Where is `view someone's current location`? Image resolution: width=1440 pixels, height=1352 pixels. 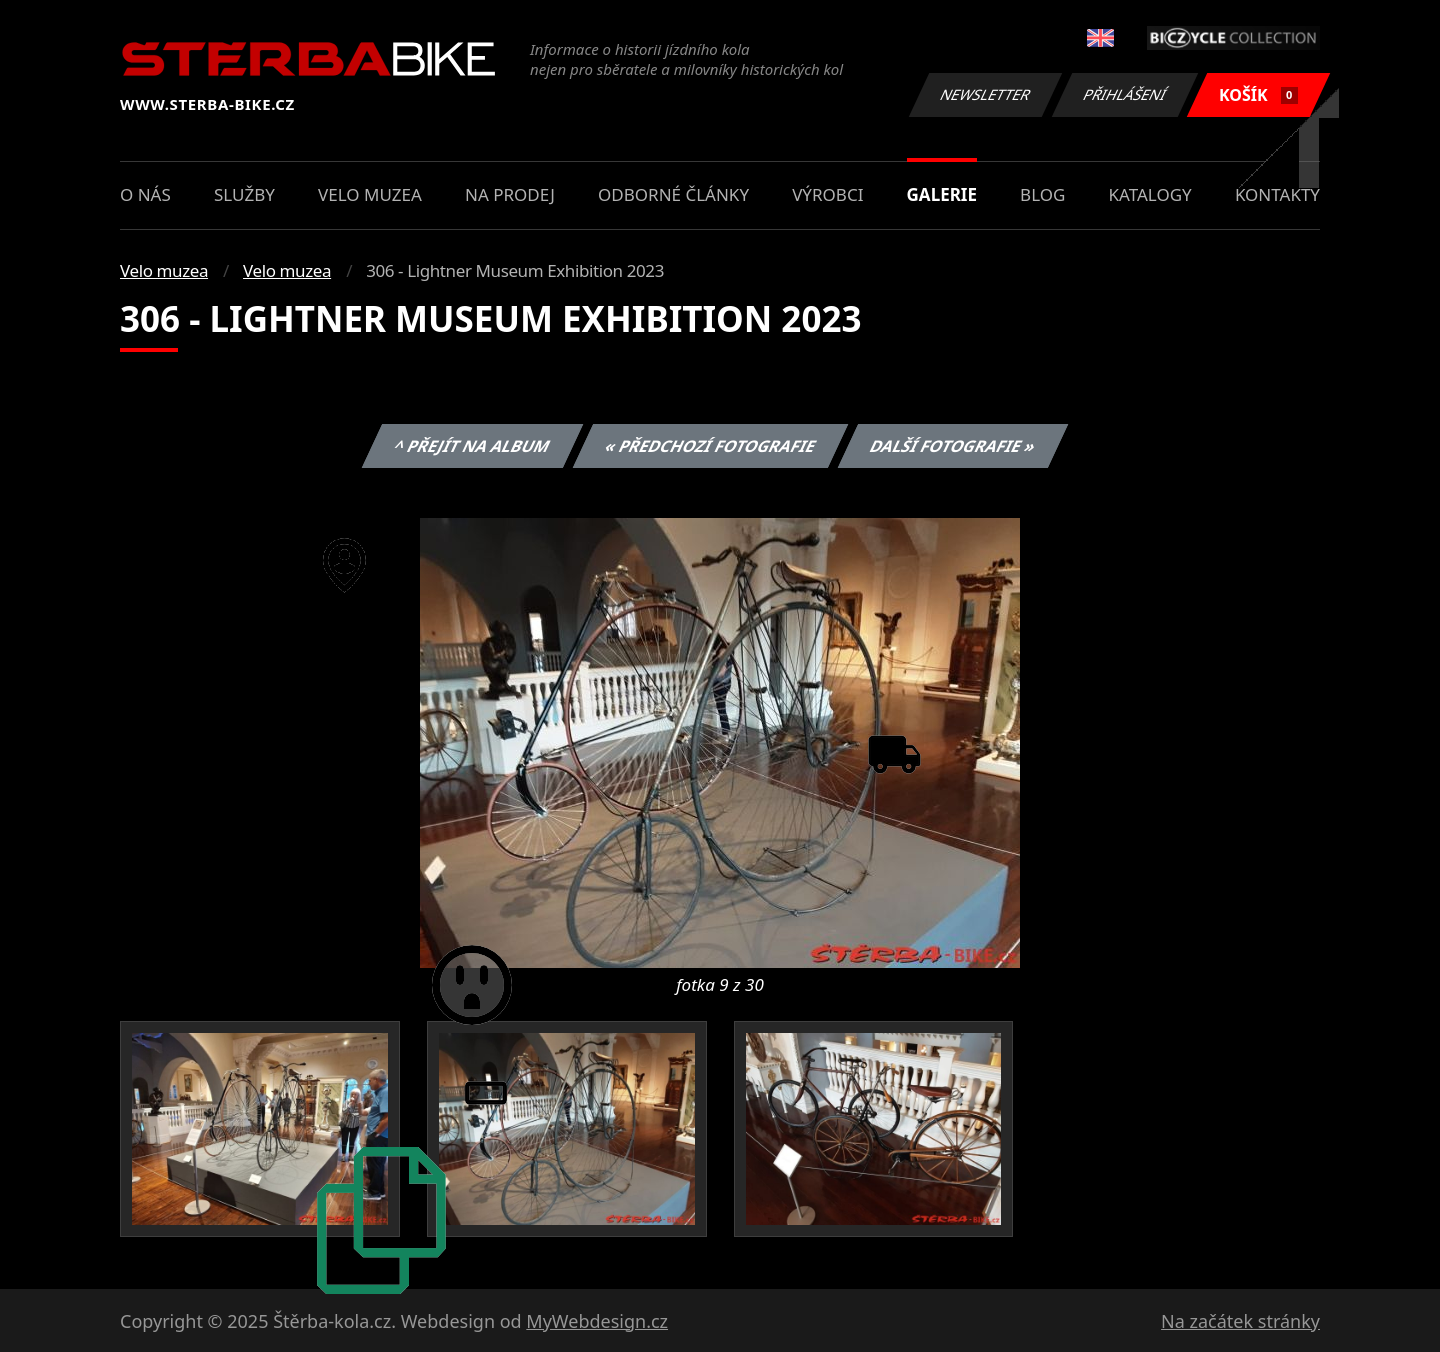
view someone's current location is located at coordinates (344, 565).